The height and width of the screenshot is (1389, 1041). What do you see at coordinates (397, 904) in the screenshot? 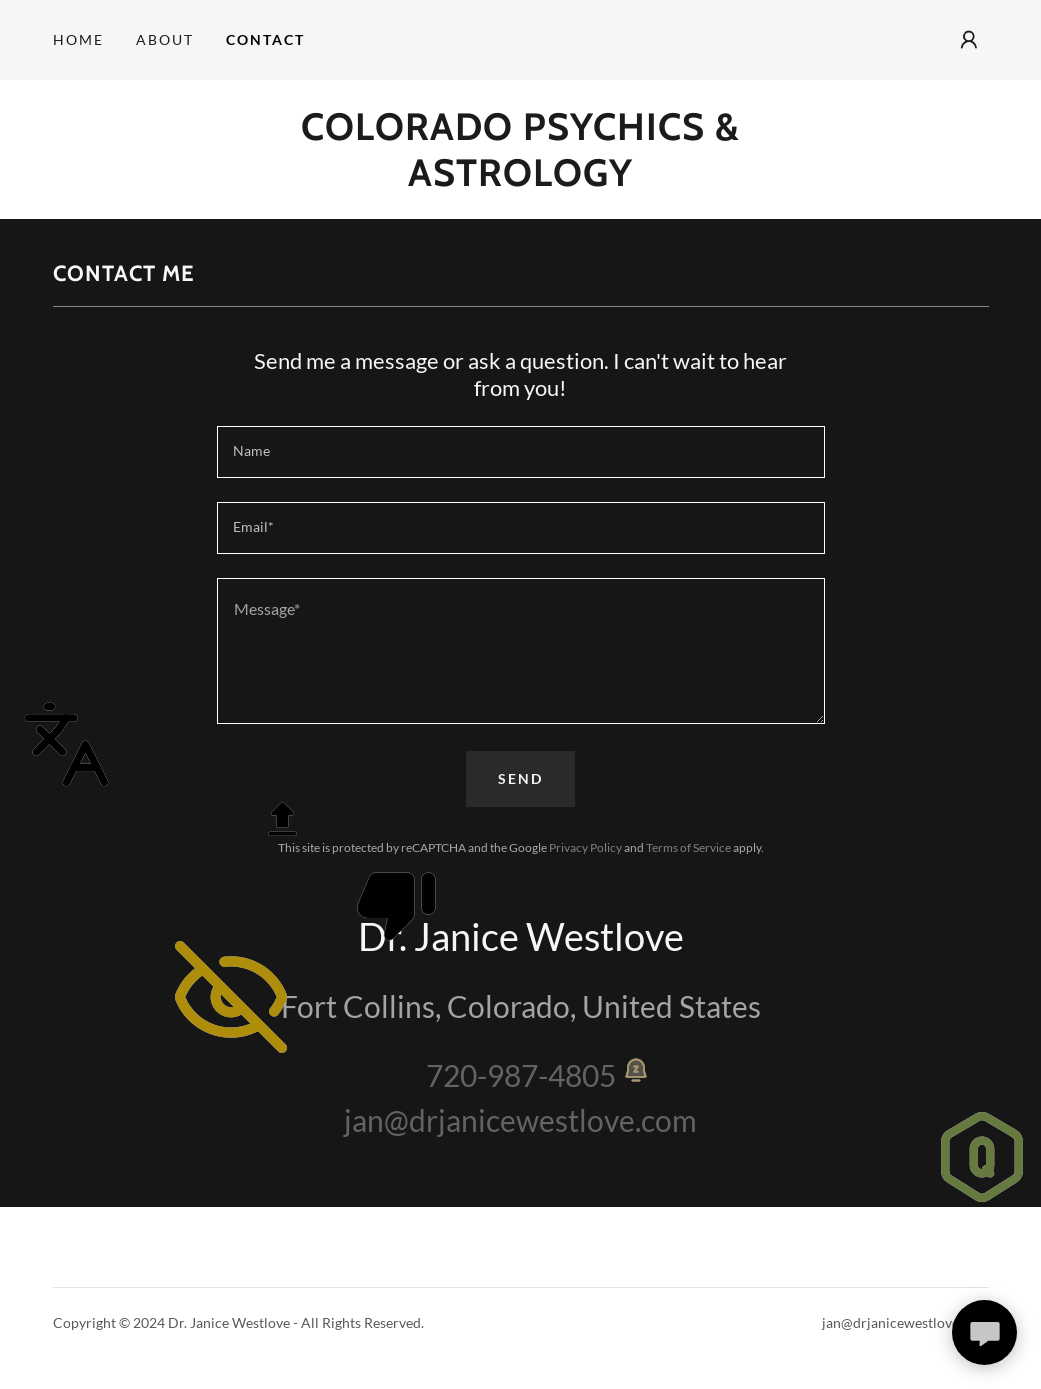
I see `dislike or downvote content` at bounding box center [397, 904].